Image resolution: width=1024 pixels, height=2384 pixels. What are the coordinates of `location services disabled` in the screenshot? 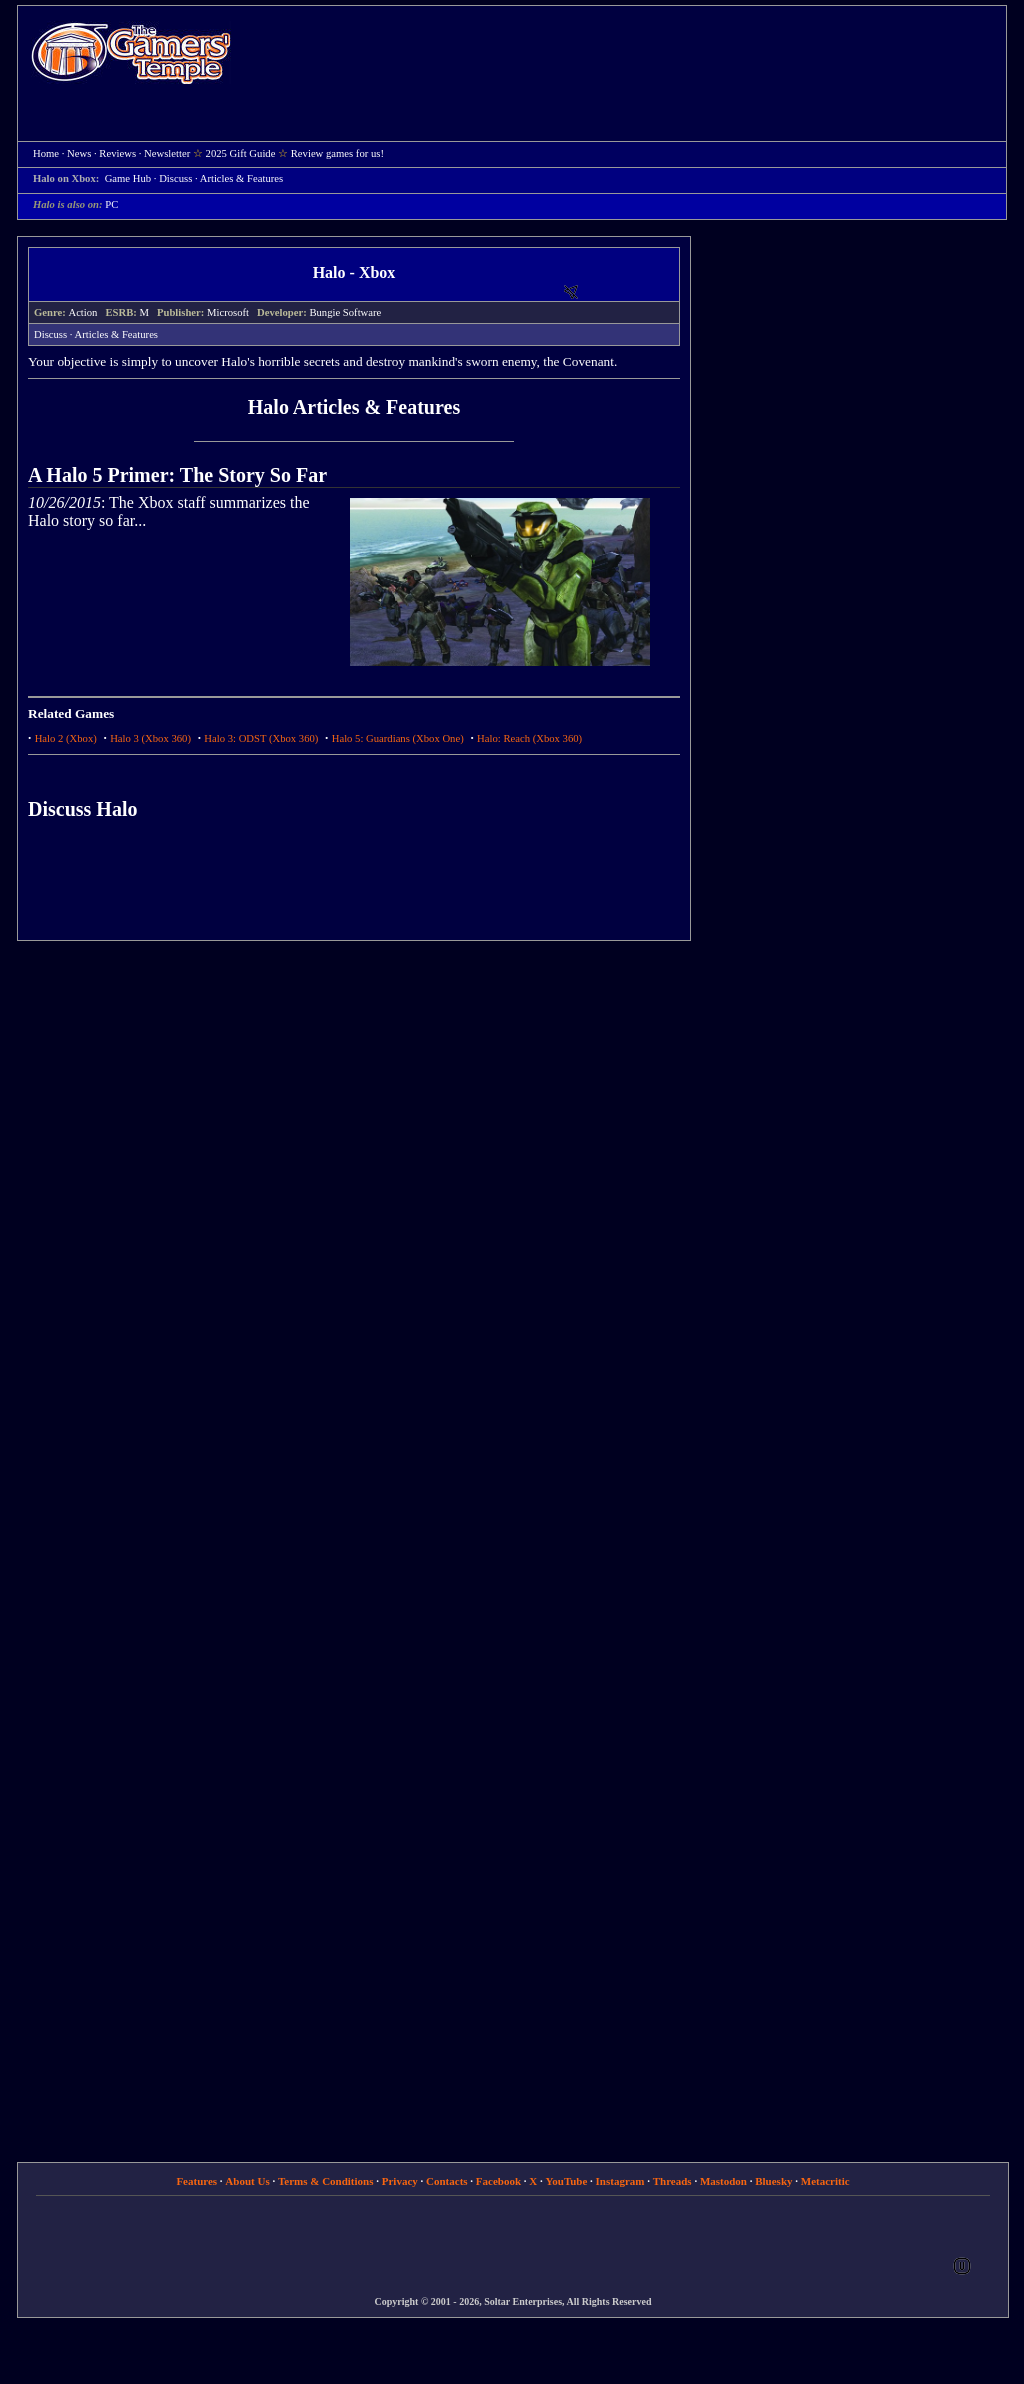 It's located at (571, 292).